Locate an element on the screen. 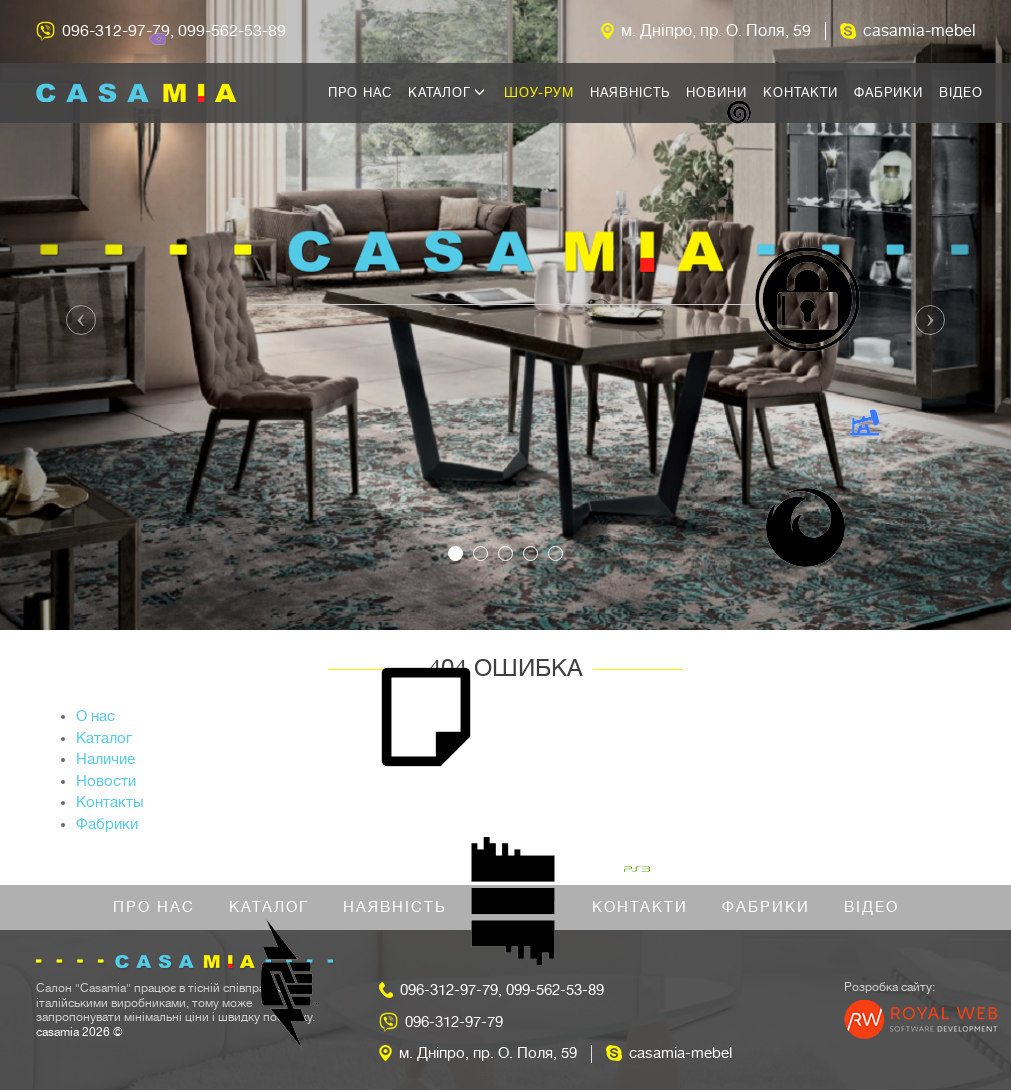 The image size is (1011, 1090). expeditedssl brand logo is located at coordinates (807, 299).